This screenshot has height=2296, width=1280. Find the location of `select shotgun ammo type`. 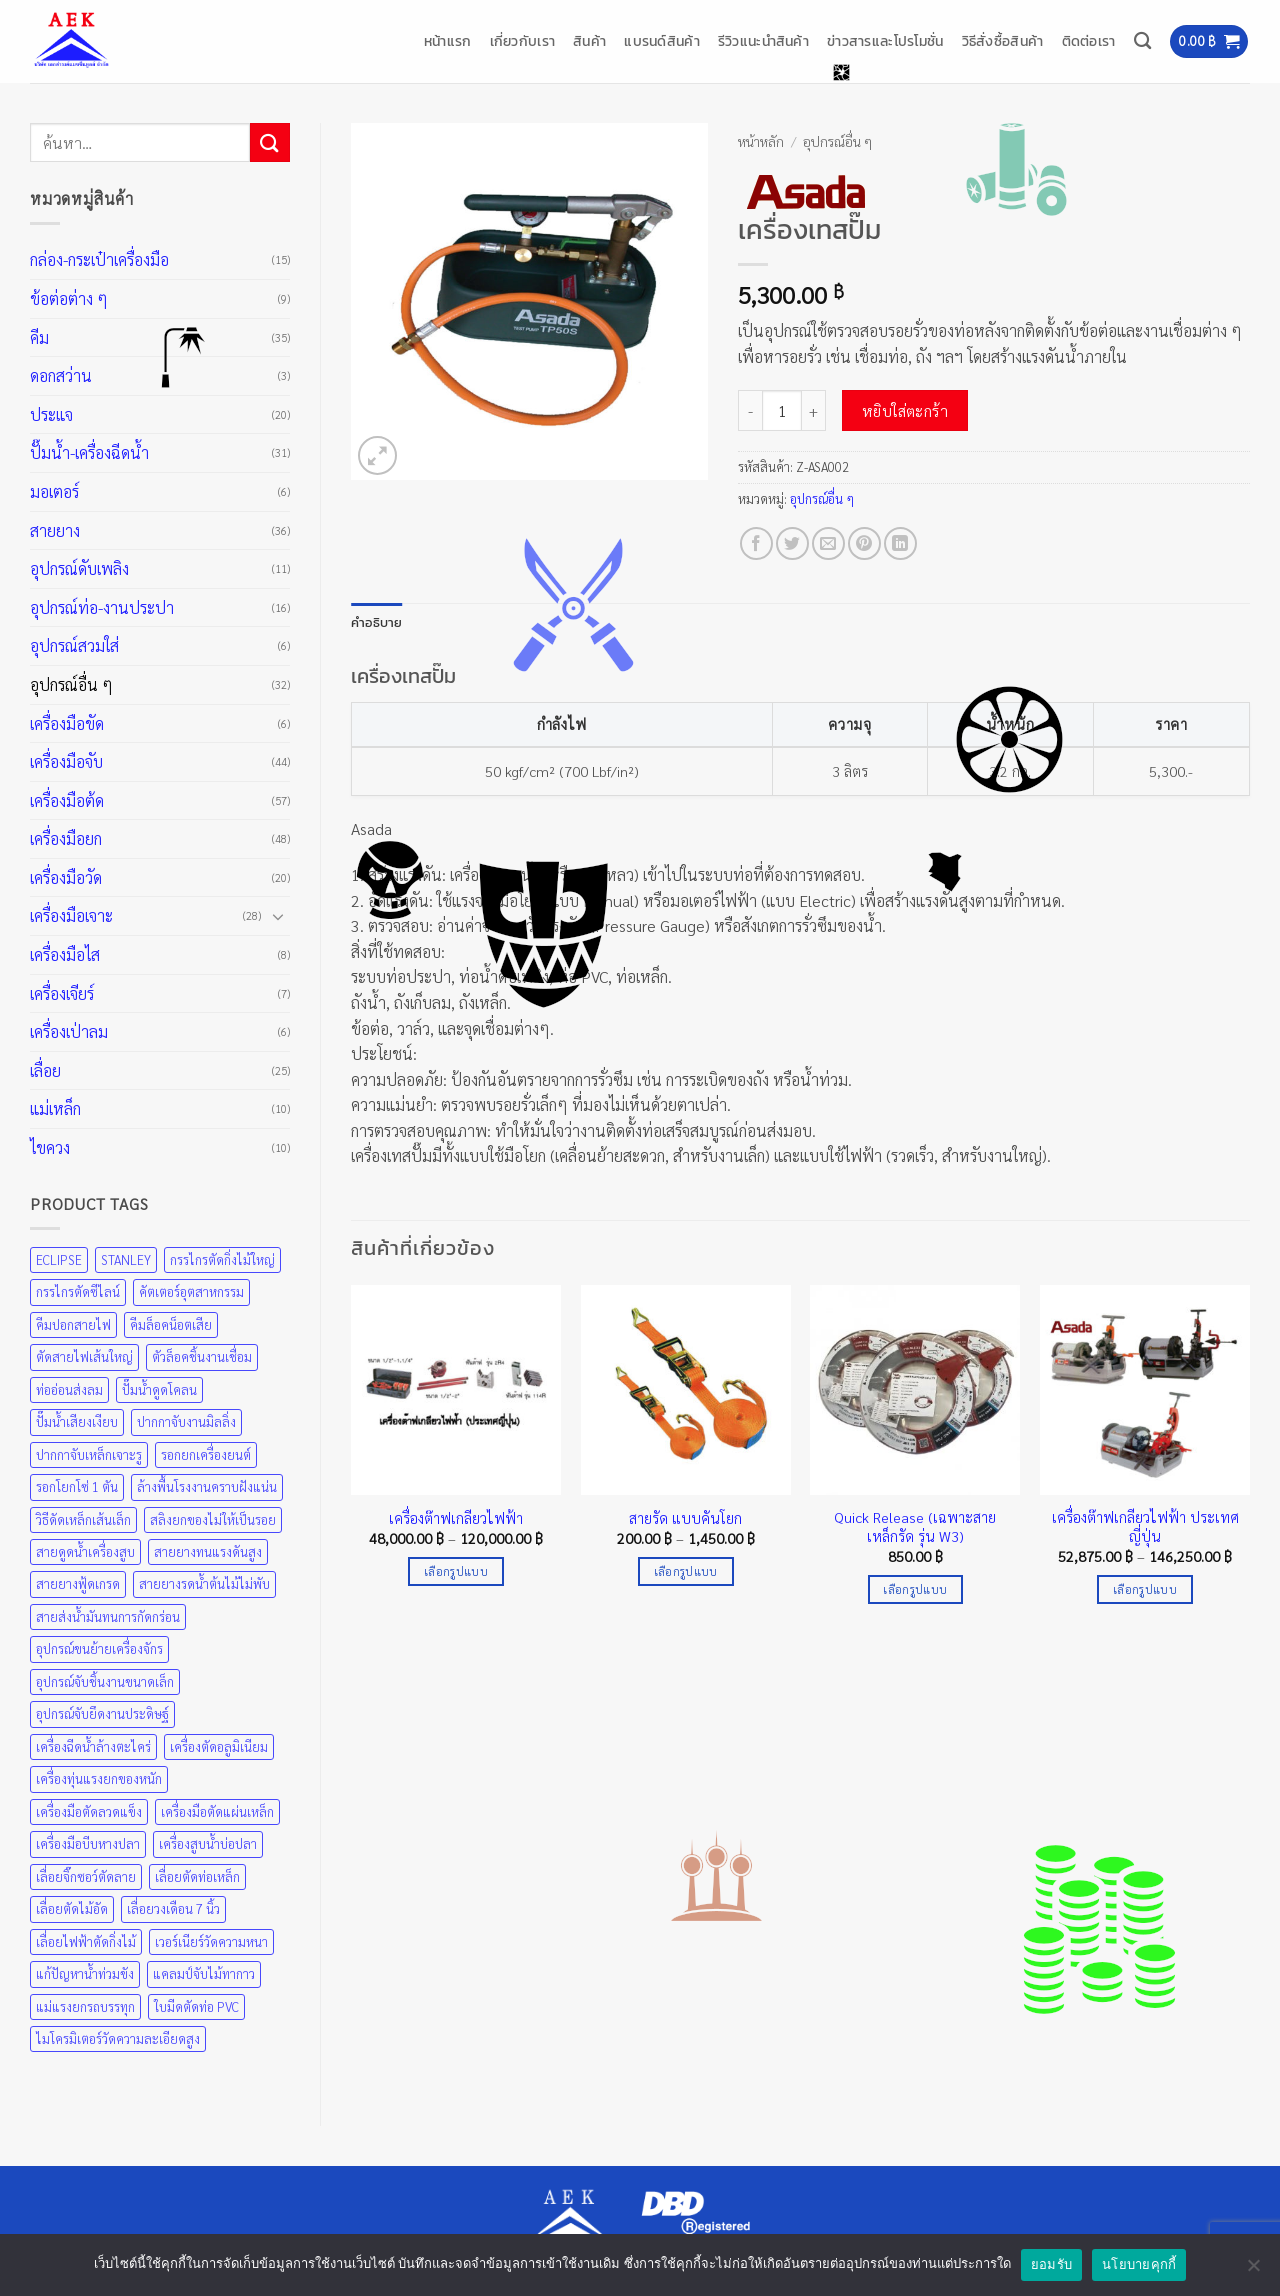

select shotgun ammo type is located at coordinates (1016, 169).